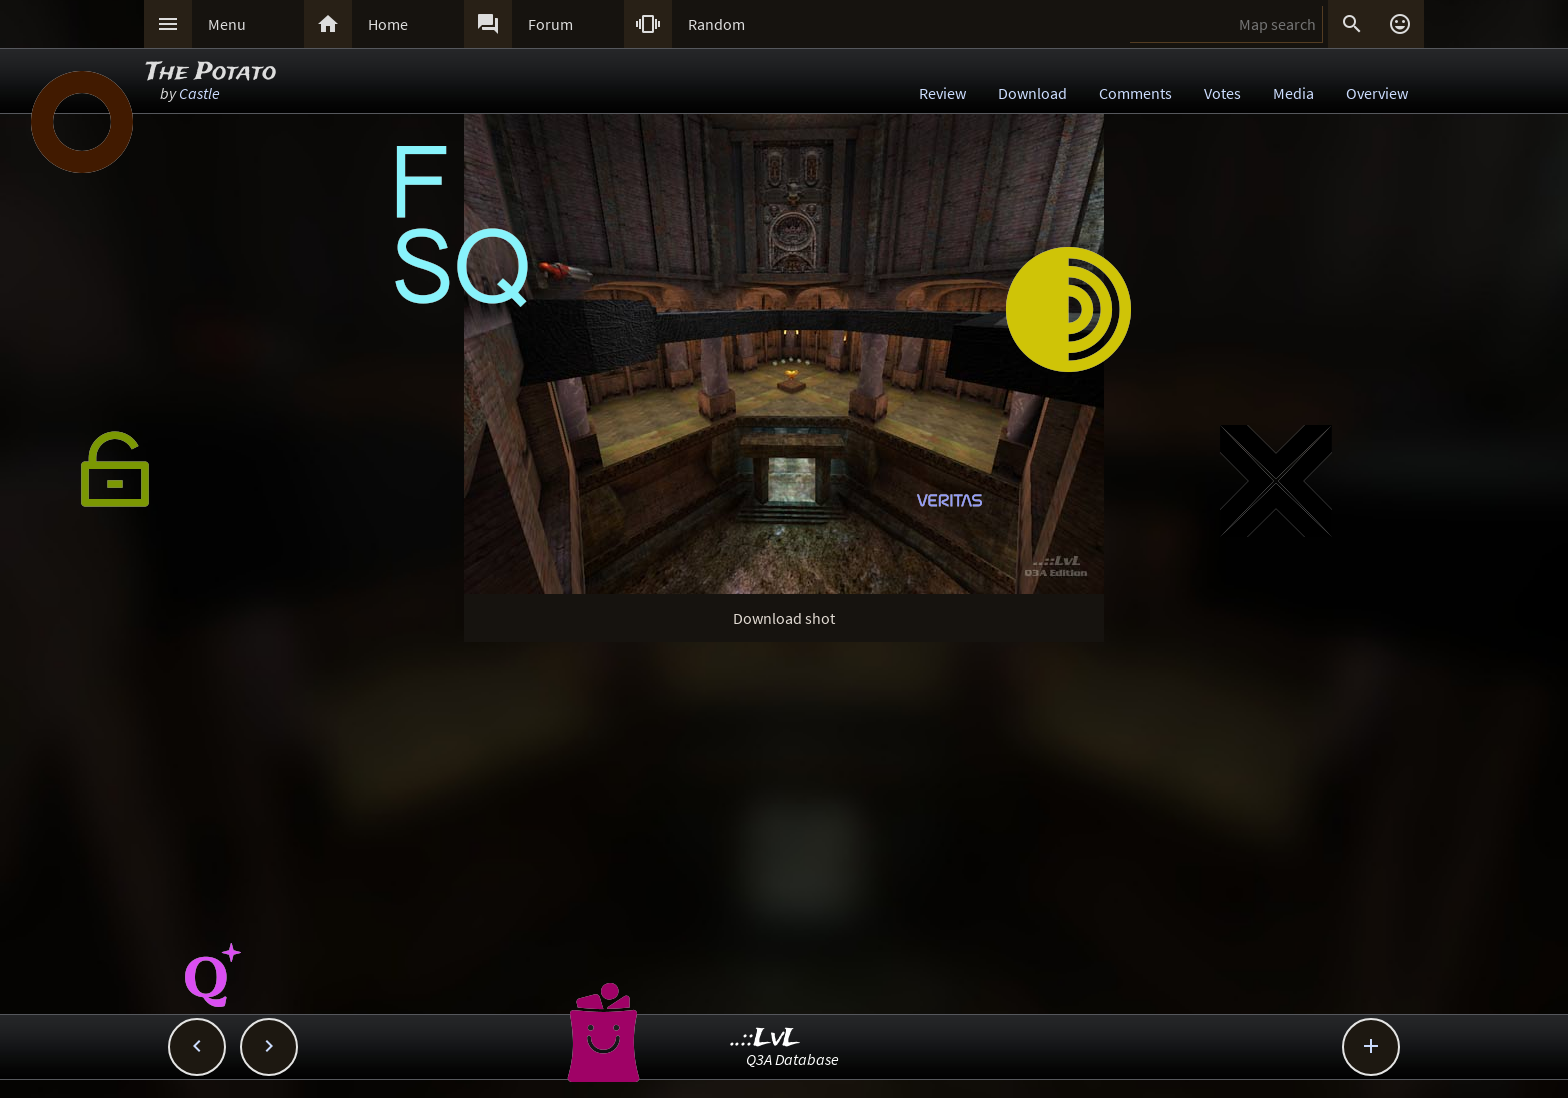 This screenshot has width=1568, height=1098. Describe the element at coordinates (82, 122) in the screenshot. I see `listmonk email newsletter and mailing list manager logo` at that location.